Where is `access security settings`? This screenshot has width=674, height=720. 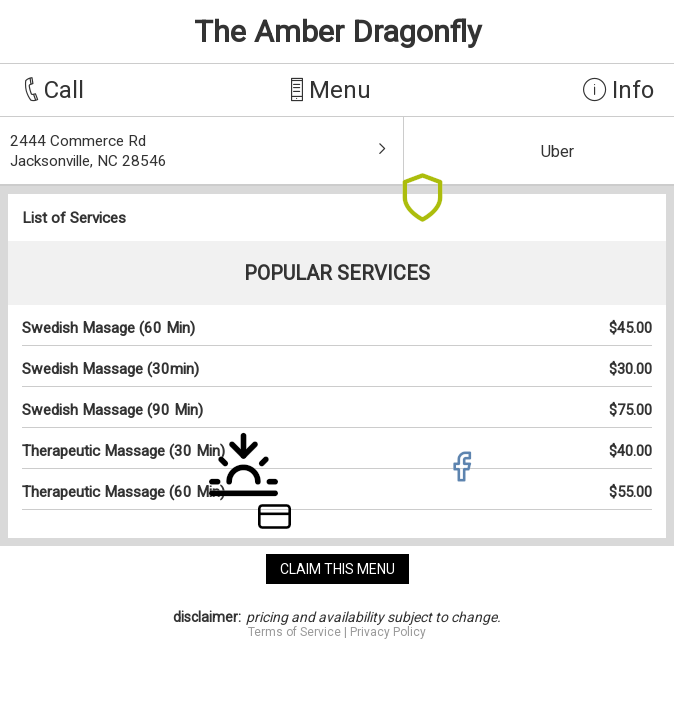
access security settings is located at coordinates (422, 197).